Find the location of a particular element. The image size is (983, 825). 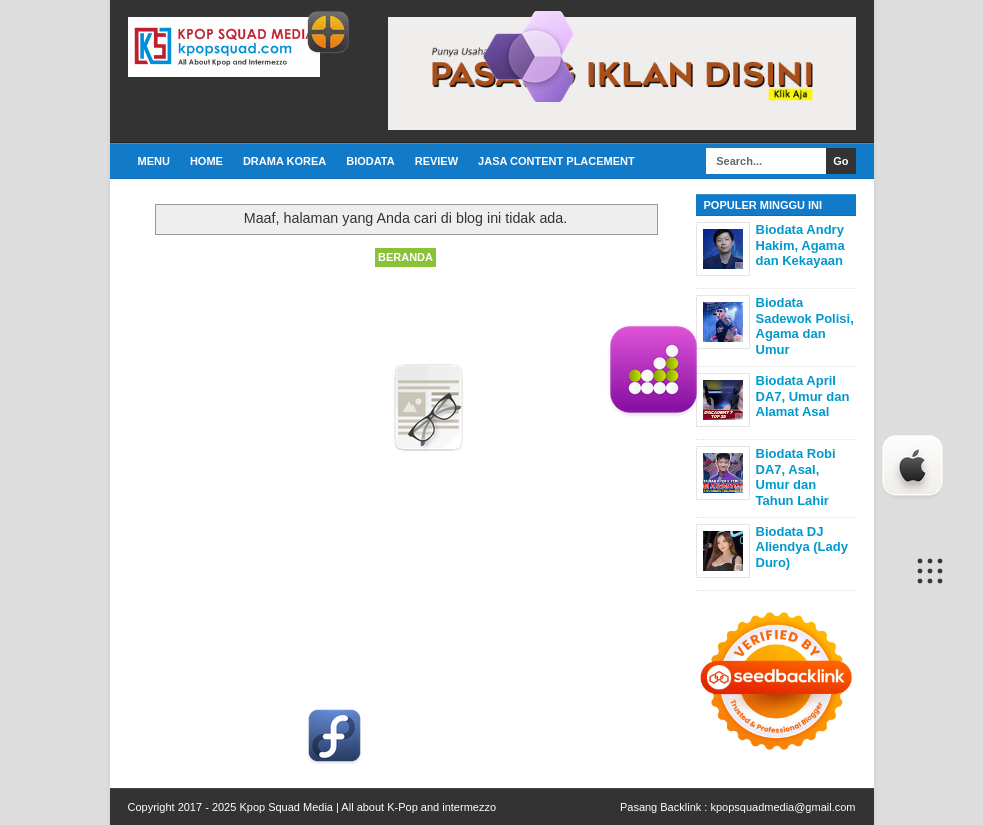

open system preferences or settings is located at coordinates (912, 465).